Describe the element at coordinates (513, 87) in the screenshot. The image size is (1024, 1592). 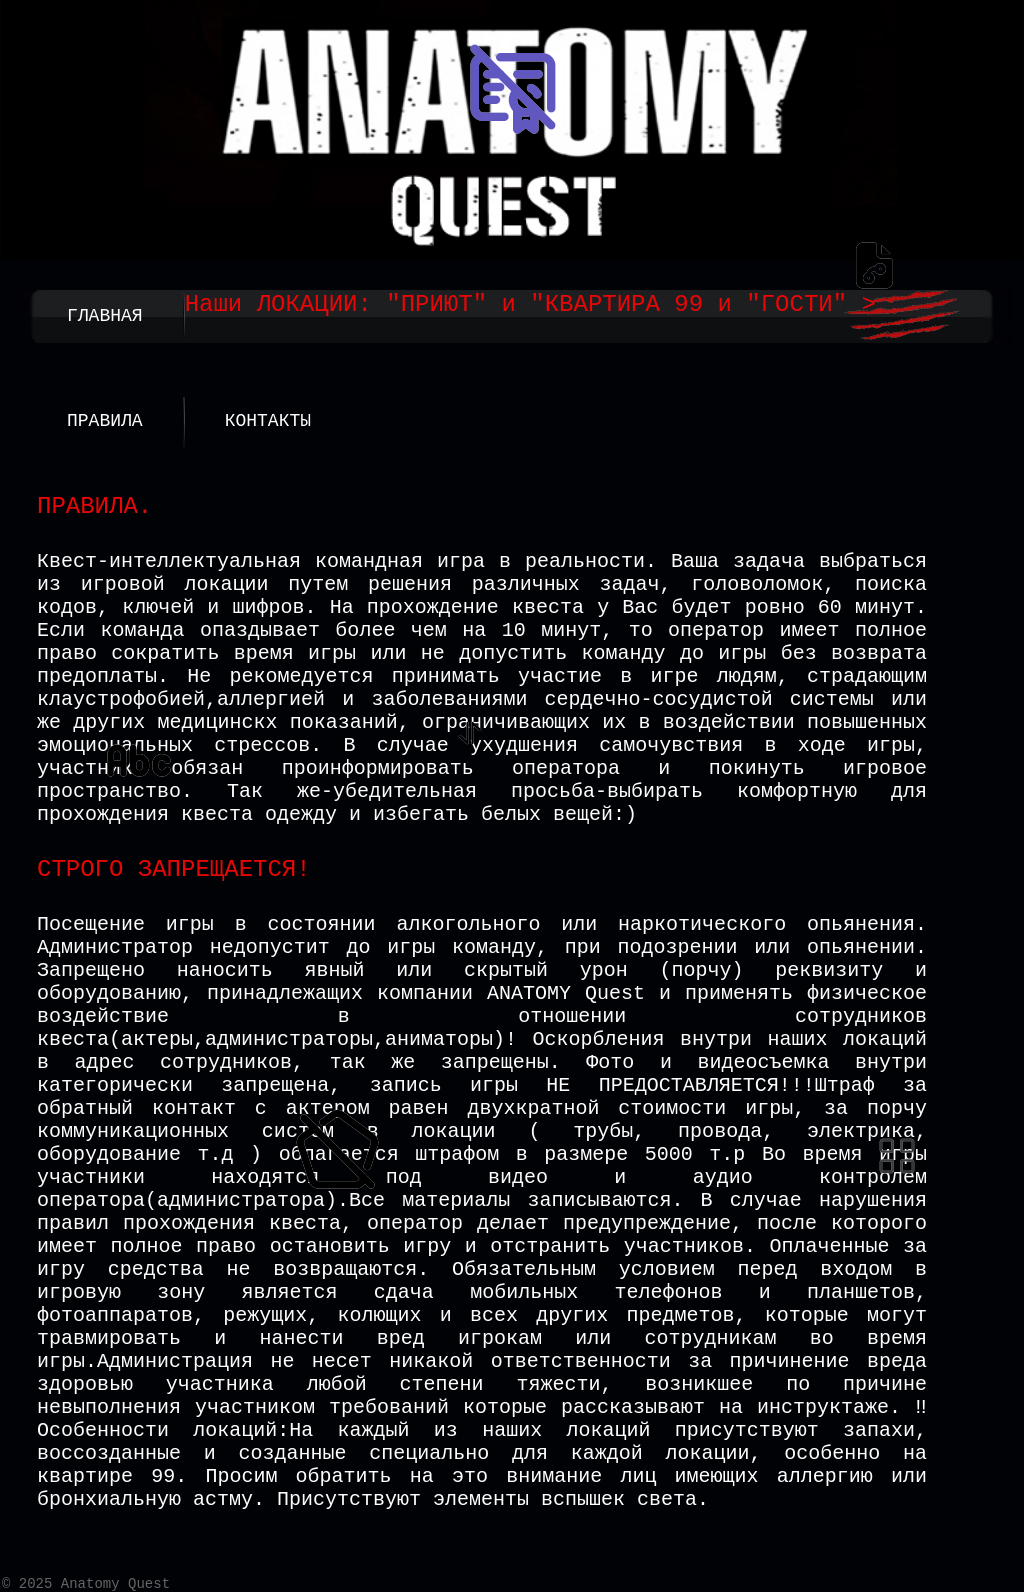
I see `certificate or credential is unavailable` at that location.